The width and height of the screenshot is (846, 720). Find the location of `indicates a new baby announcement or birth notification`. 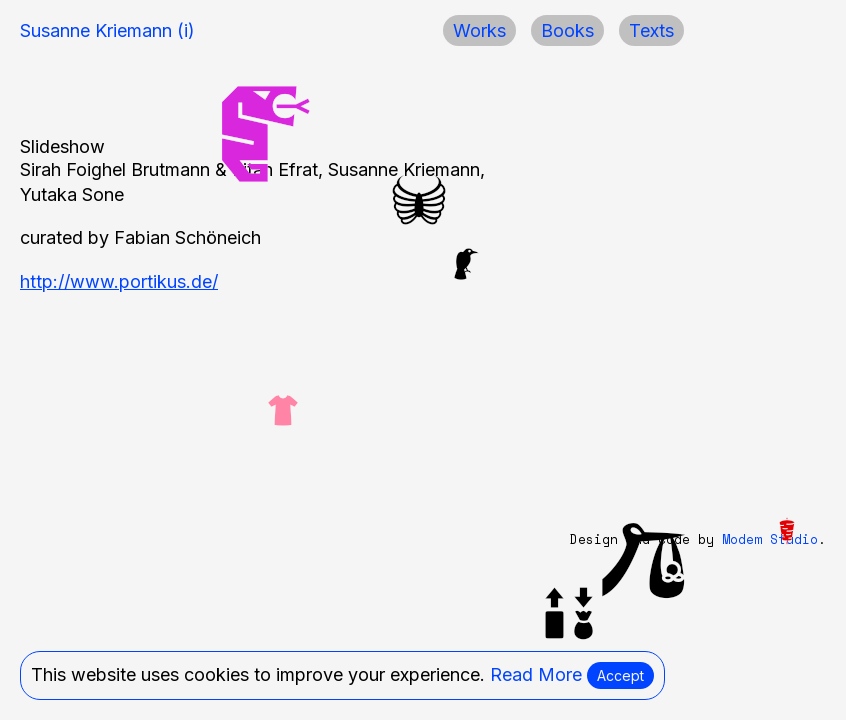

indicates a new baby announcement or birth notification is located at coordinates (644, 557).